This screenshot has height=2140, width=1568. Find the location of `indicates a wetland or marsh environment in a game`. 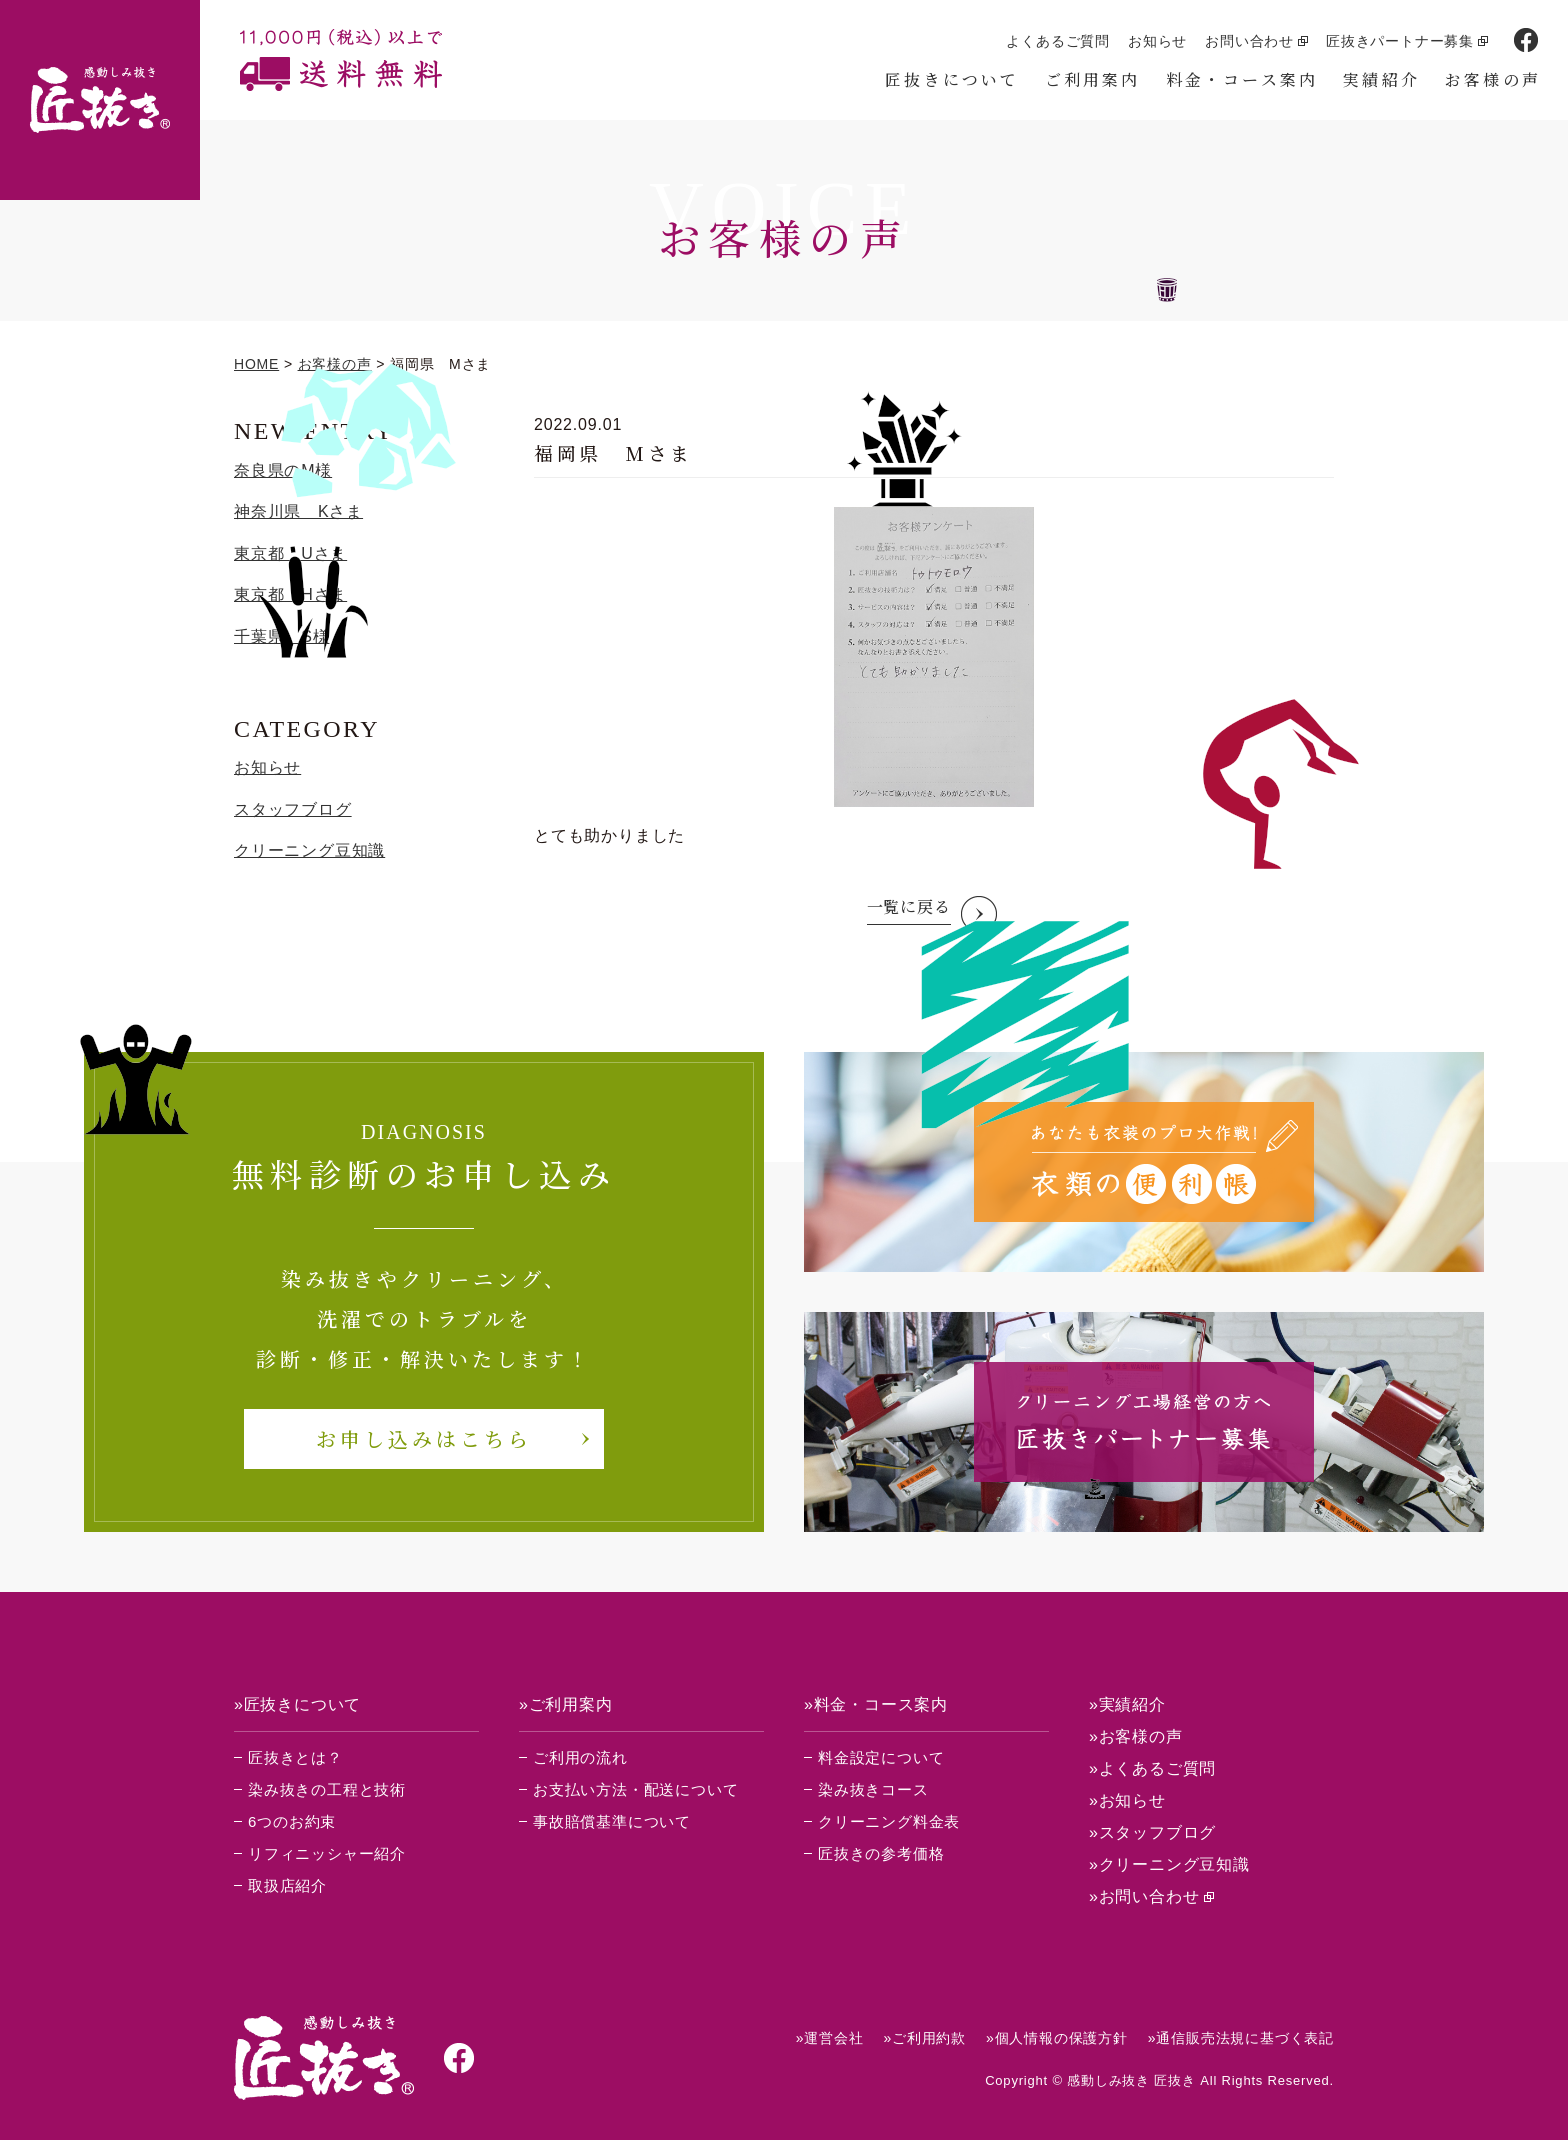

indicates a wetland or marsh environment in a game is located at coordinates (313, 602).